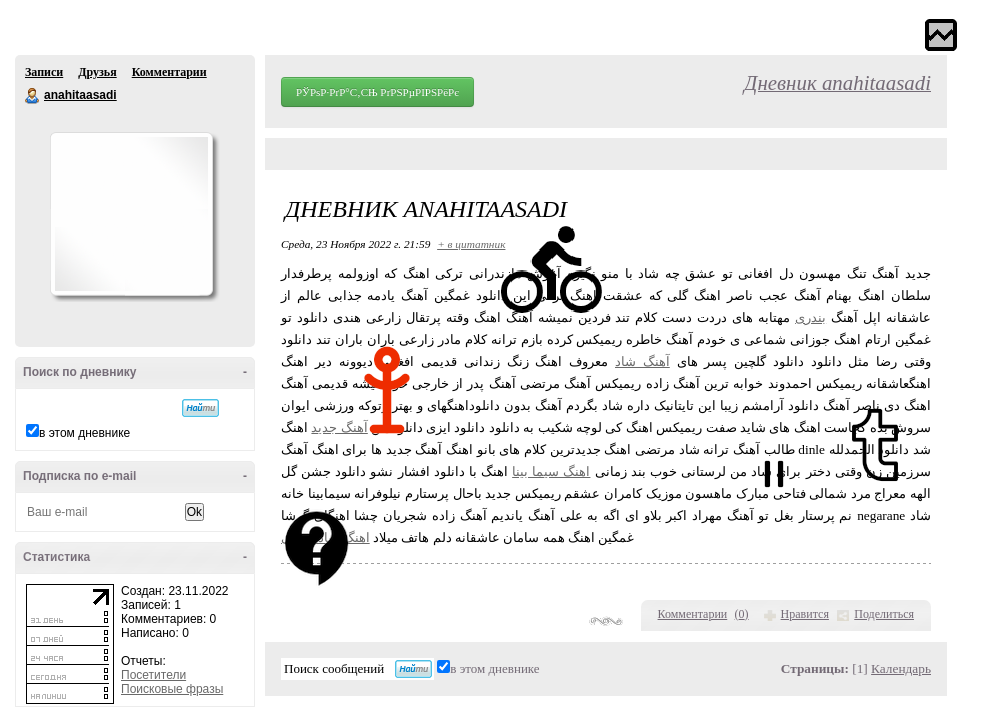 The height and width of the screenshot is (720, 1000). Describe the element at coordinates (875, 445) in the screenshot. I see `open Tumblr app` at that location.